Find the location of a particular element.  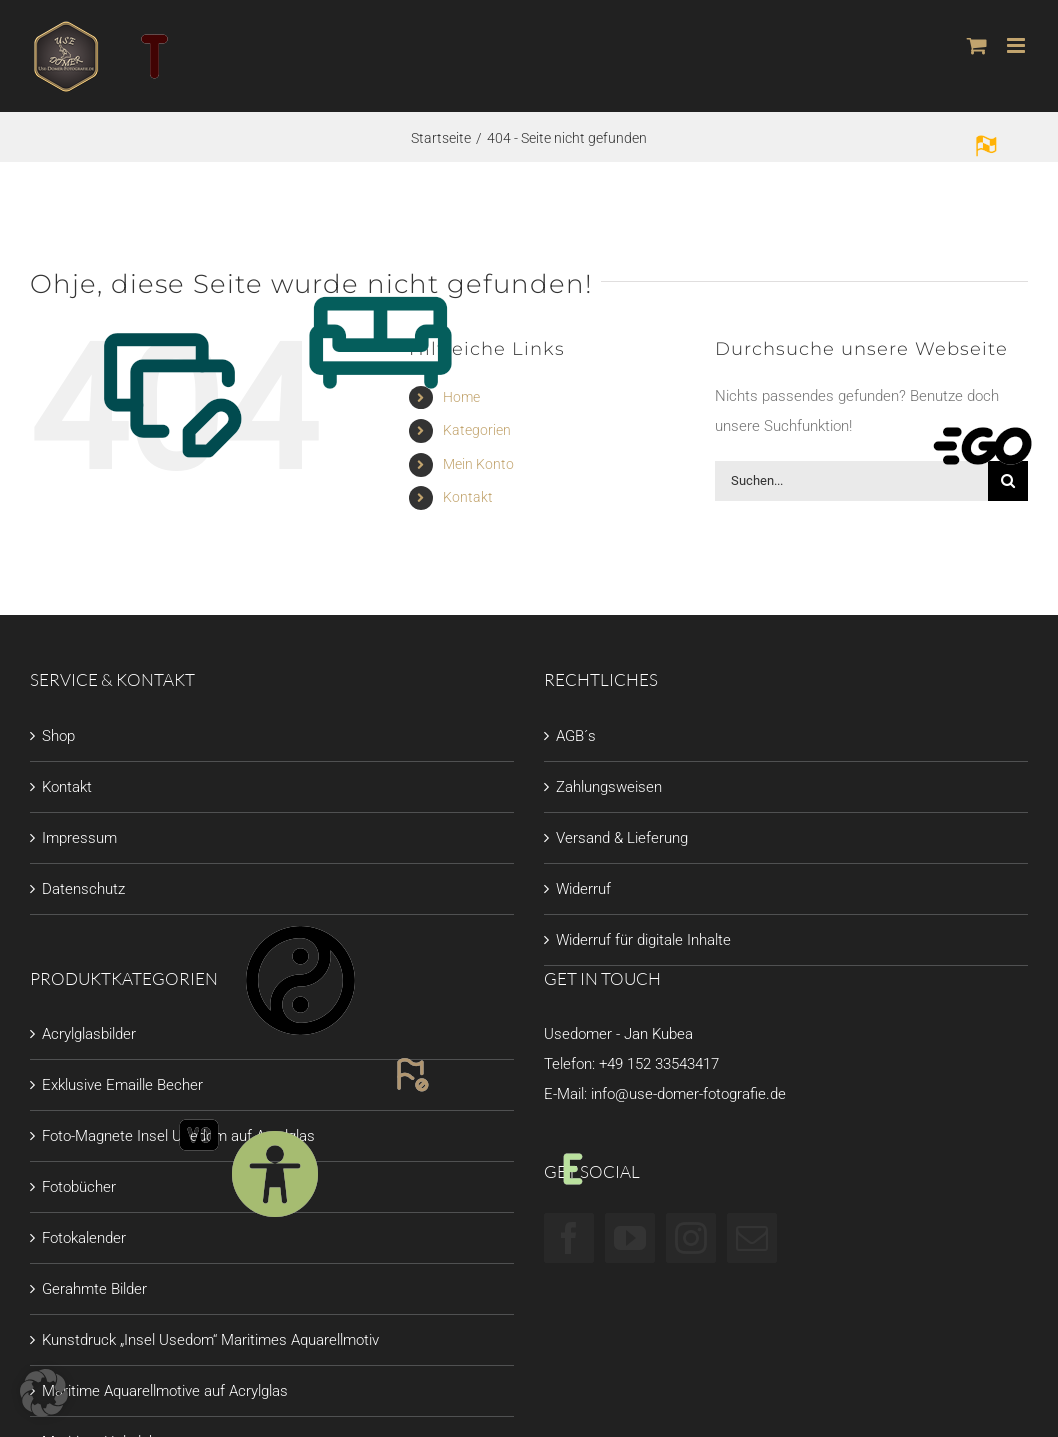

indicates an "E" label or category marker is located at coordinates (573, 1169).